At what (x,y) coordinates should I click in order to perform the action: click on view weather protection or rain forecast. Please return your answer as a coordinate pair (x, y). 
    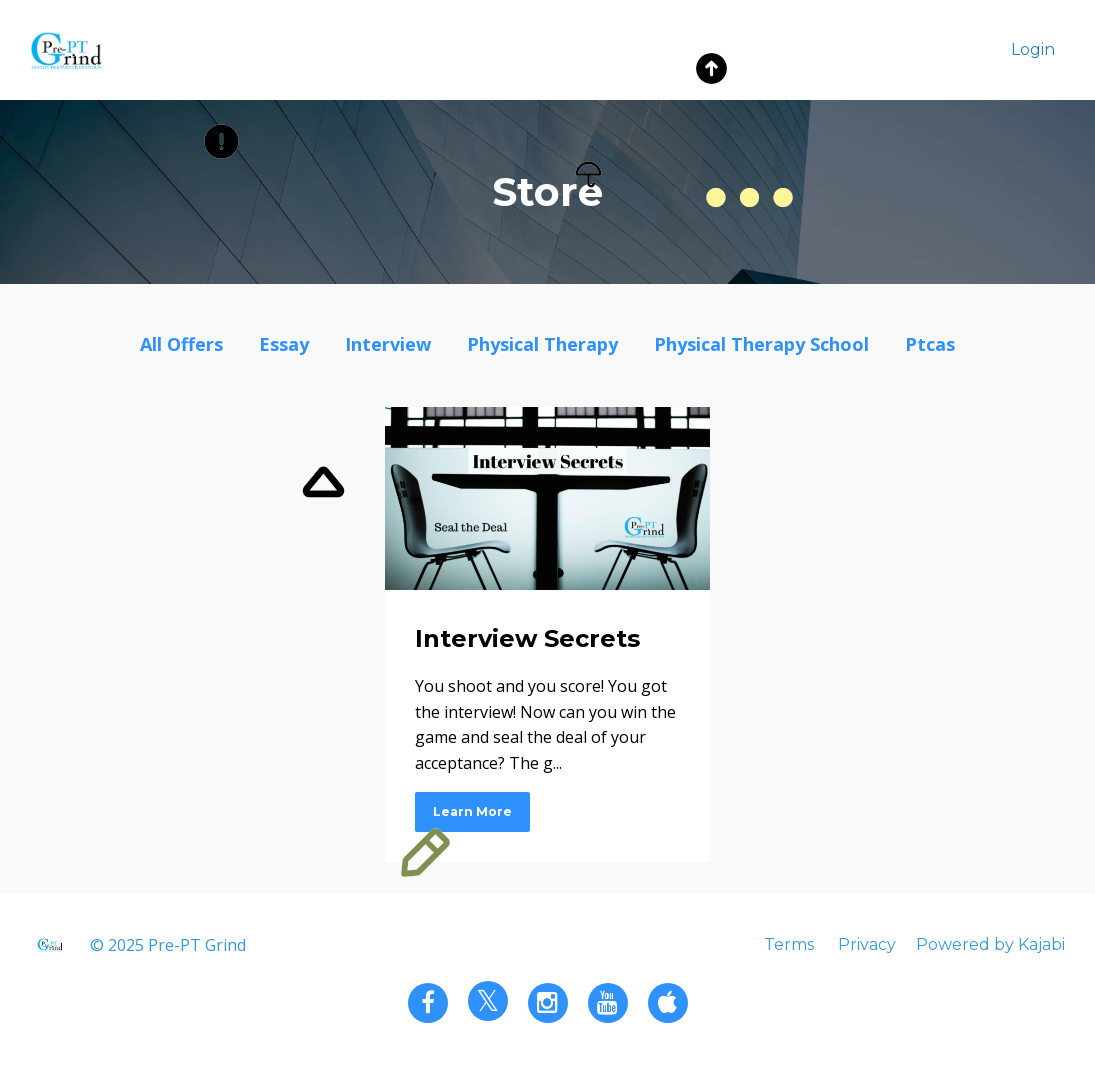
    Looking at the image, I should click on (588, 174).